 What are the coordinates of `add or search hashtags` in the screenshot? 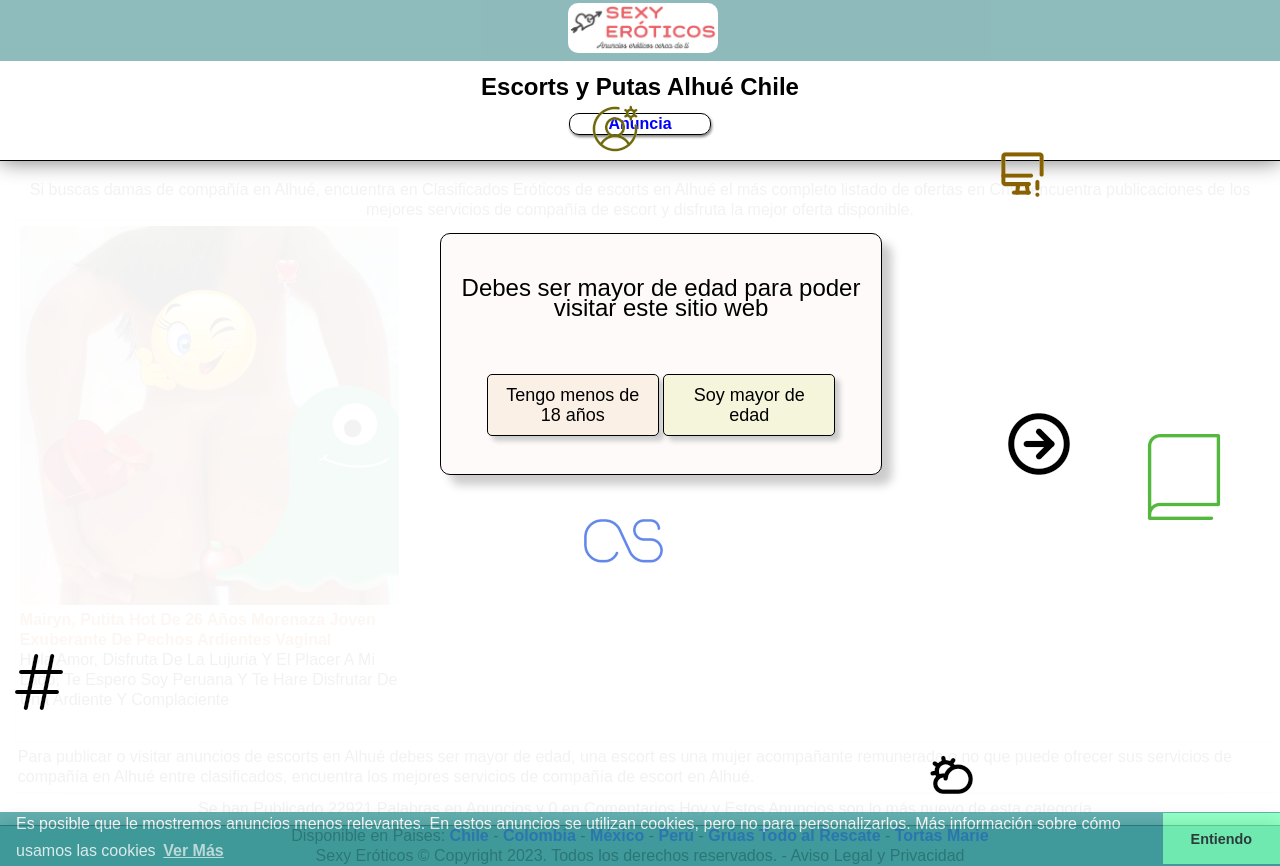 It's located at (39, 682).